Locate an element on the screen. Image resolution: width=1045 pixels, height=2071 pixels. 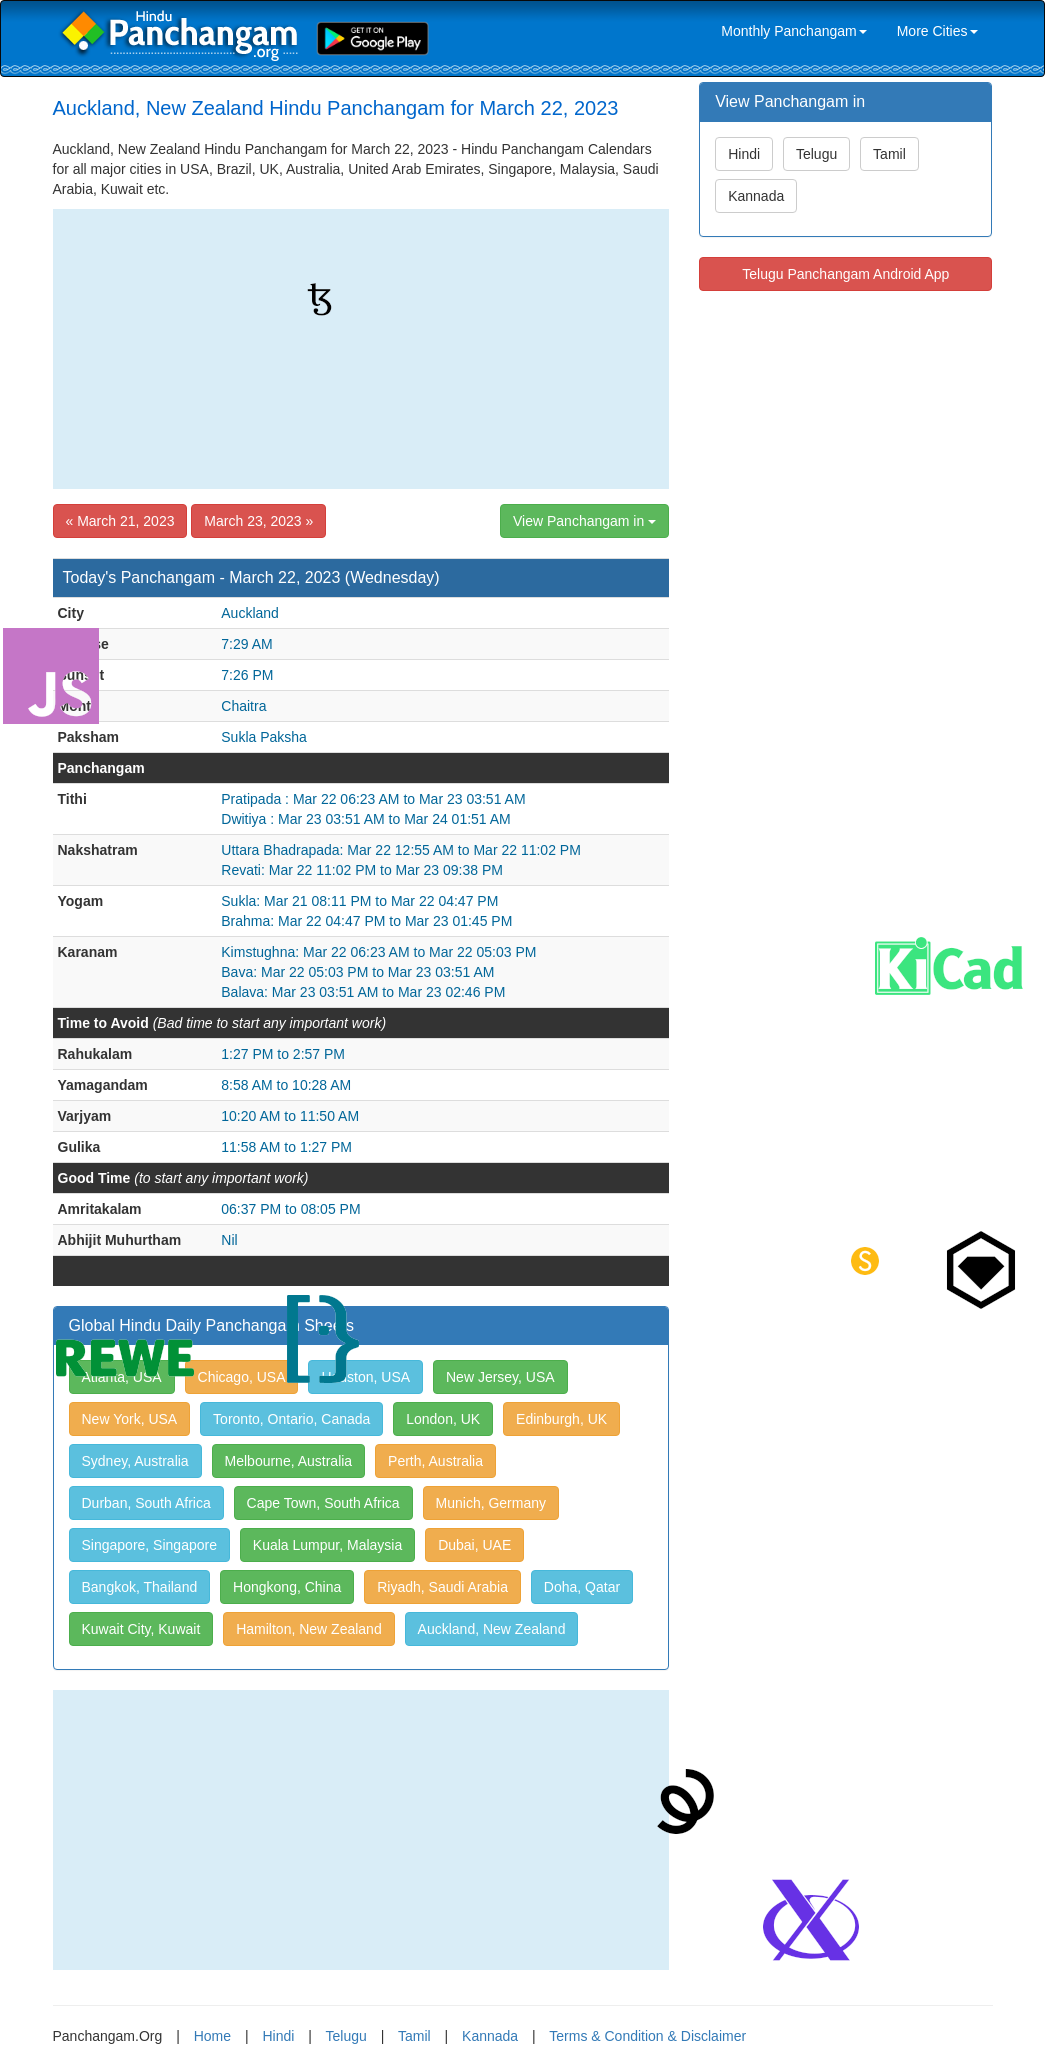
open the REWE grocery store app is located at coordinates (125, 1358).